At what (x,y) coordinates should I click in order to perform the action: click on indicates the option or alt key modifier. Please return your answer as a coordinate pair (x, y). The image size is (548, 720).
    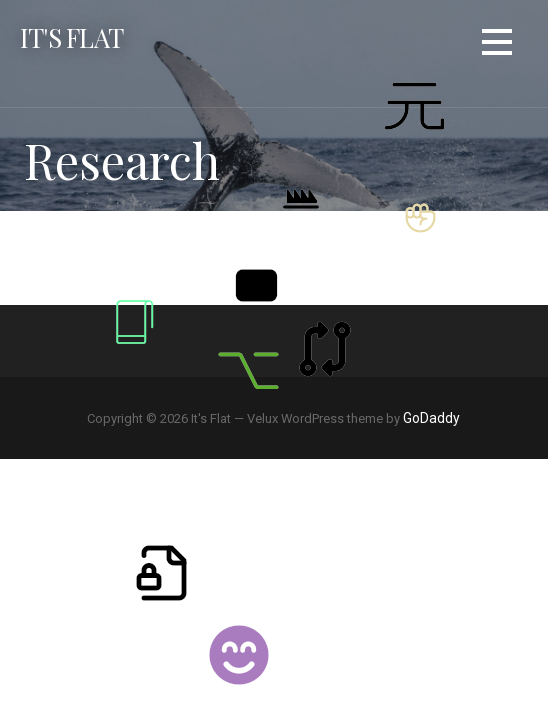
    Looking at the image, I should click on (248, 368).